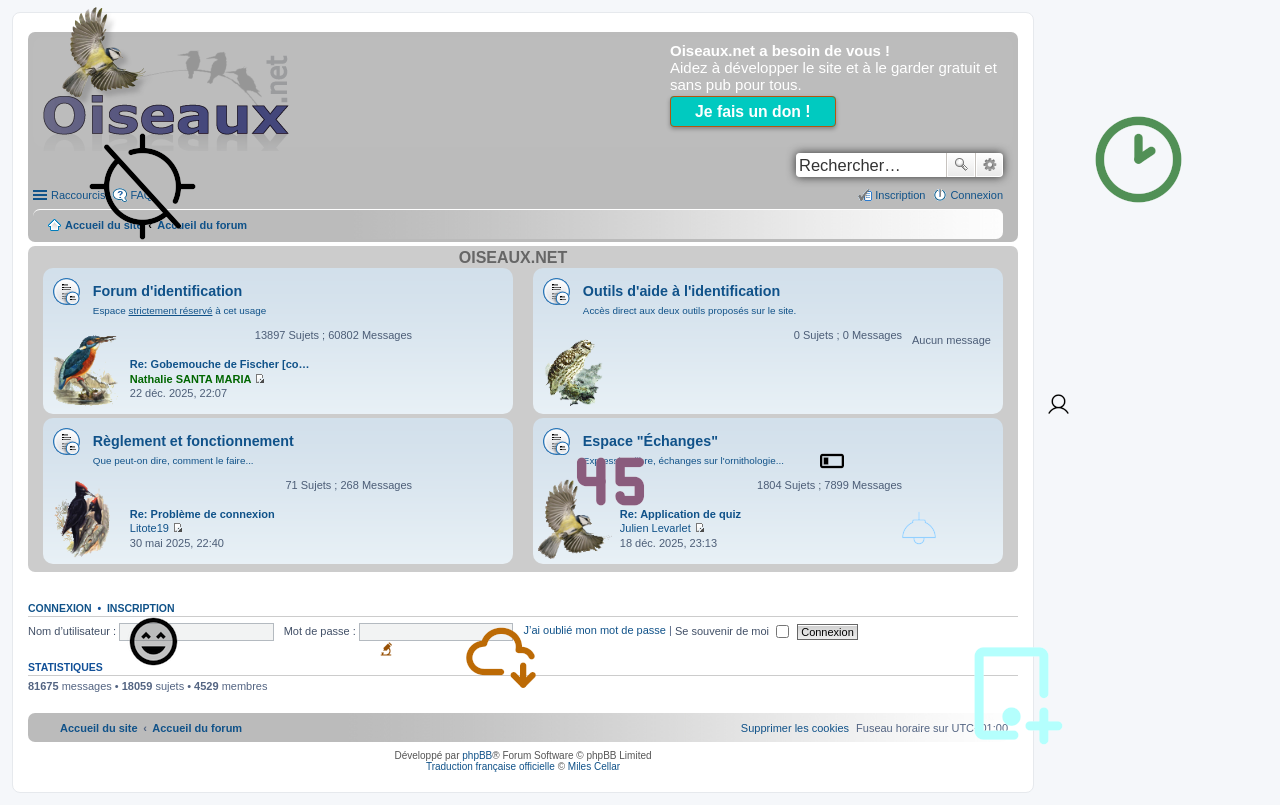  I want to click on rate your experience as very satisfied, so click(153, 641).